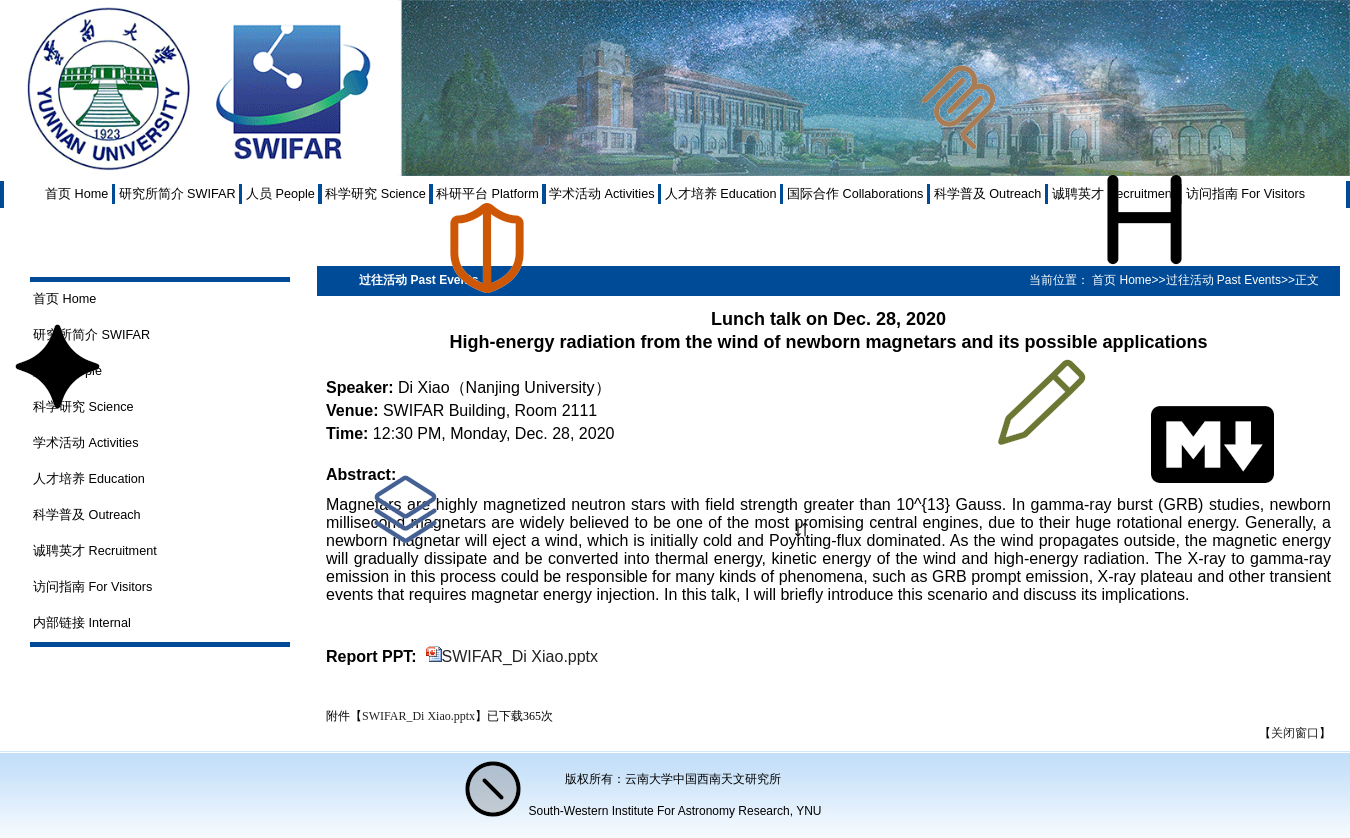  Describe the element at coordinates (1144, 219) in the screenshot. I see `insert a heading in a text editor` at that location.